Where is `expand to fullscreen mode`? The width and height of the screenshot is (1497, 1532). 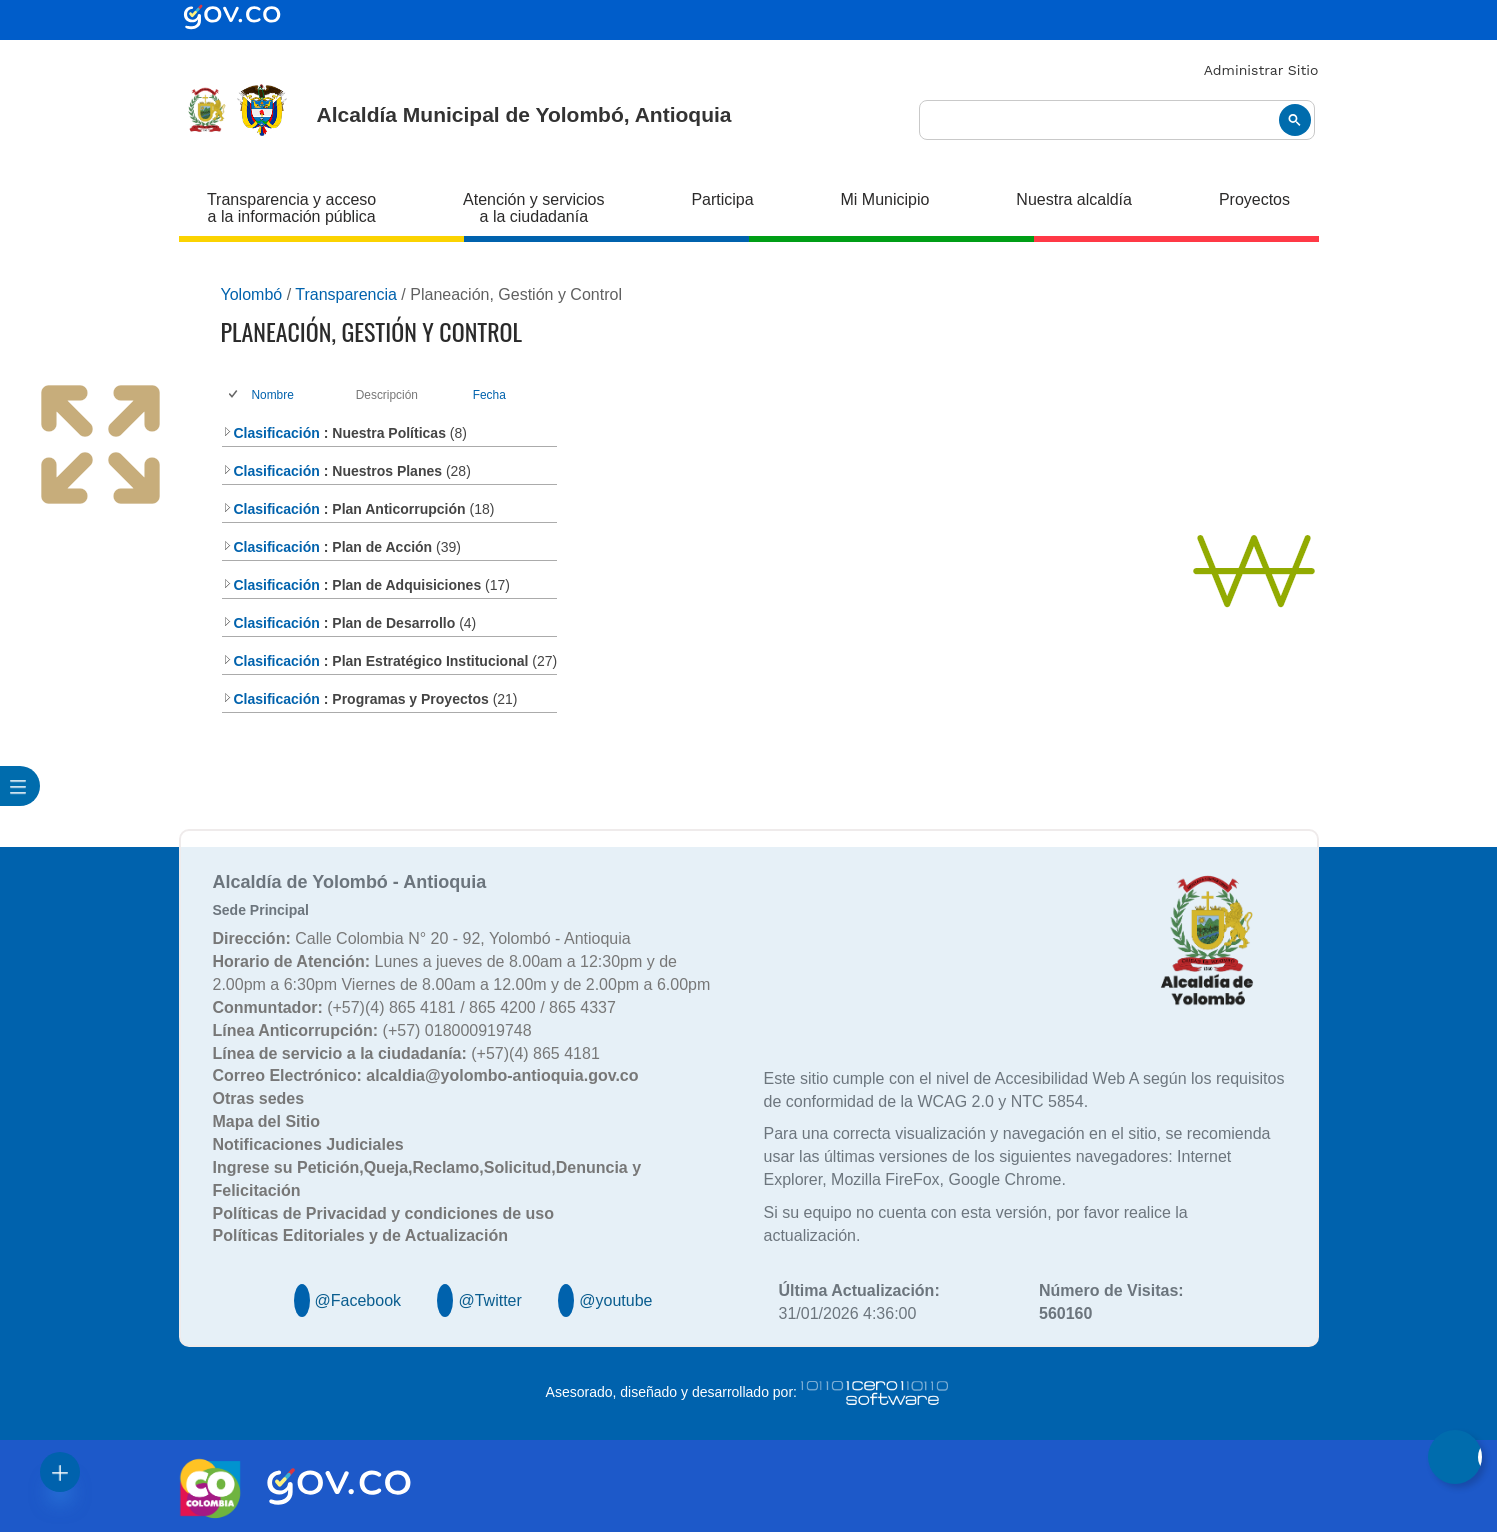
expand to fullscreen mode is located at coordinates (100, 444).